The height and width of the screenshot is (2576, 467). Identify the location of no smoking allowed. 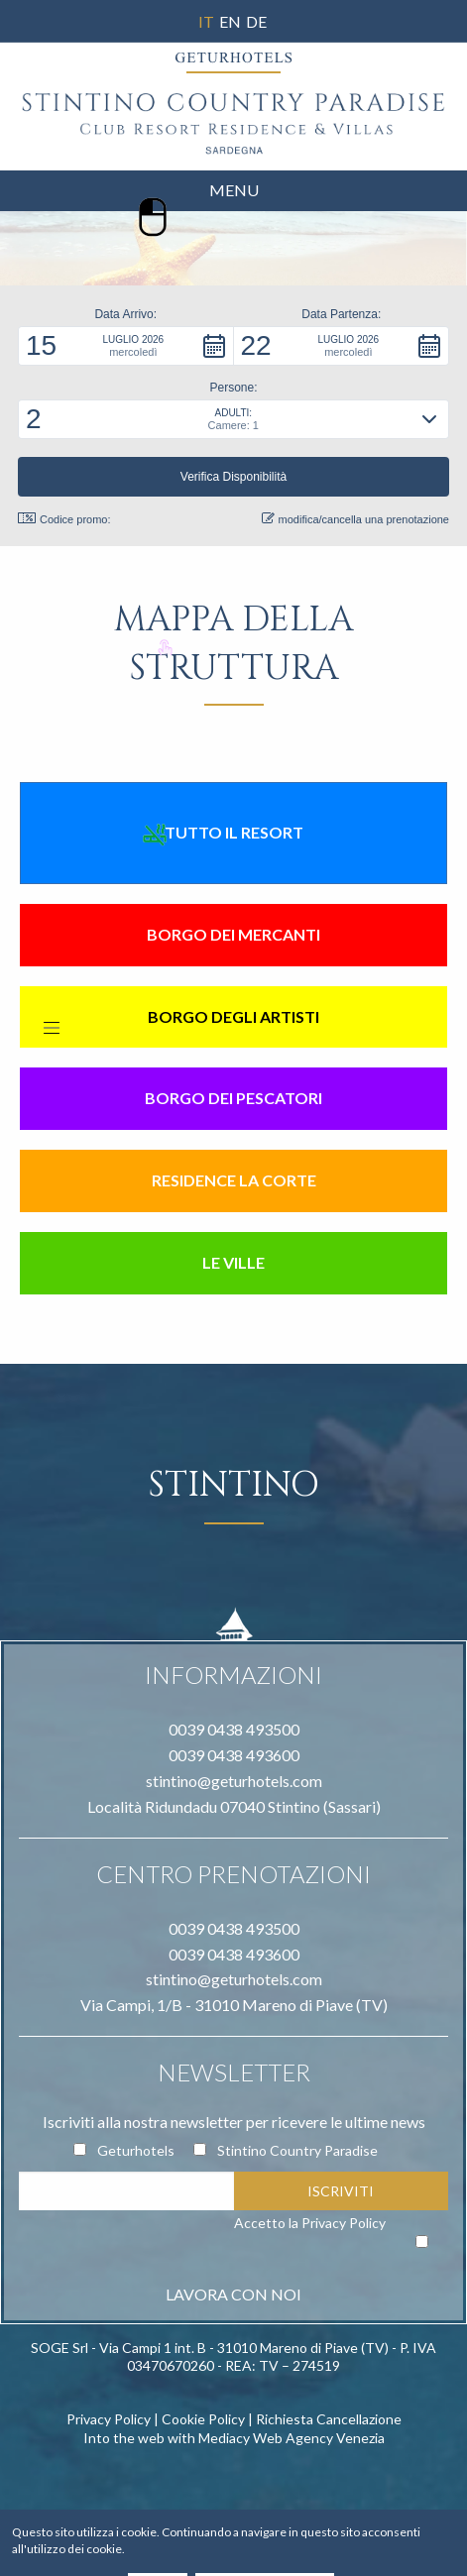
(155, 836).